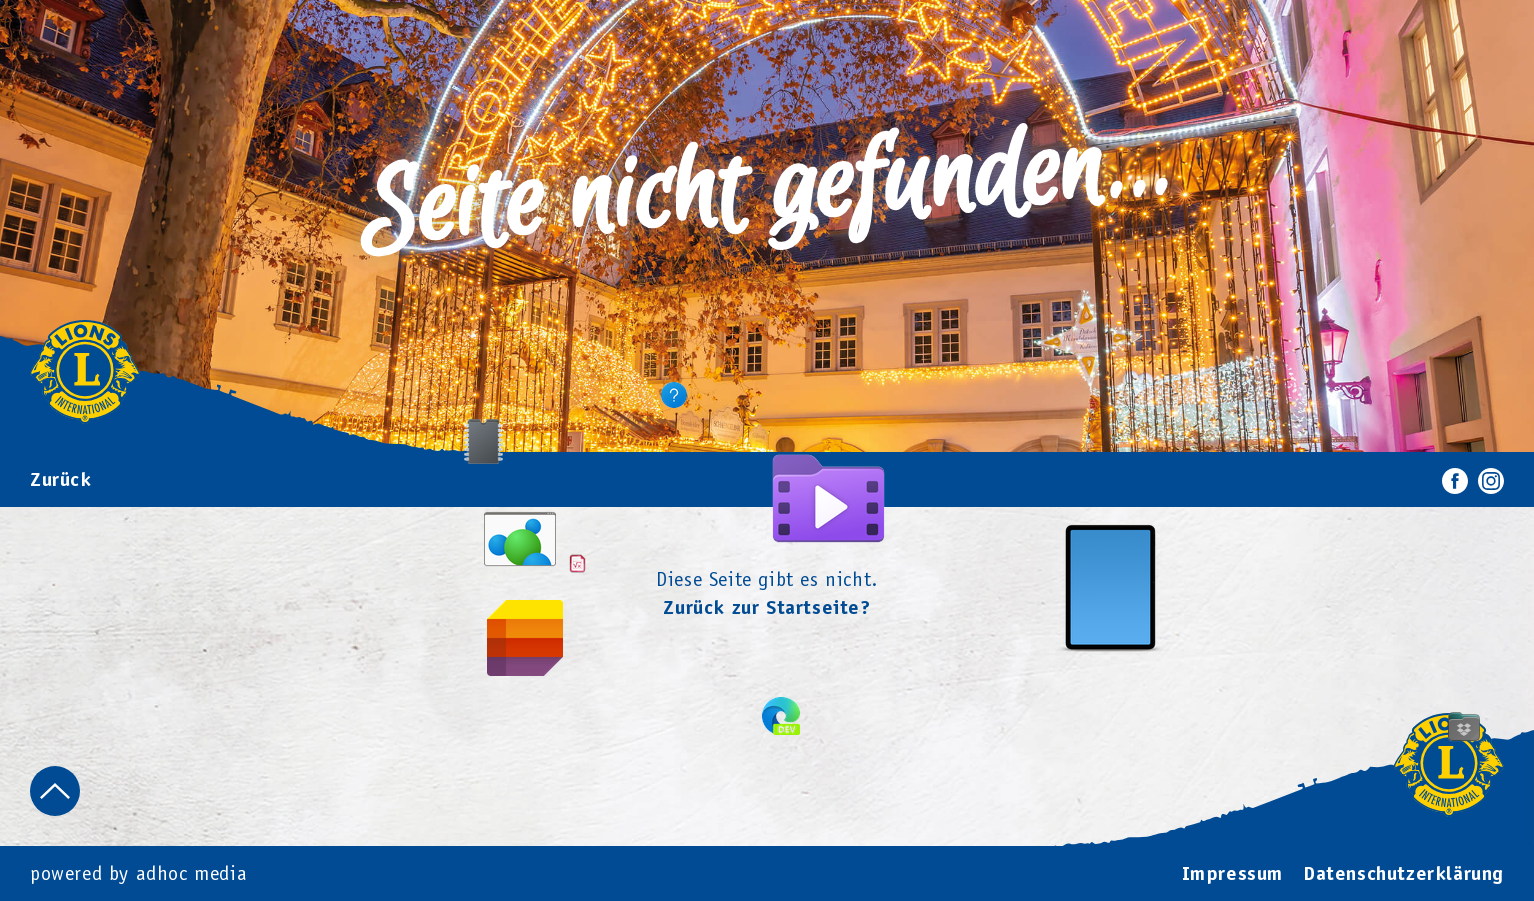 The image size is (1534, 901). What do you see at coordinates (1110, 588) in the screenshot?
I see `iPad Air M2 device icon` at bounding box center [1110, 588].